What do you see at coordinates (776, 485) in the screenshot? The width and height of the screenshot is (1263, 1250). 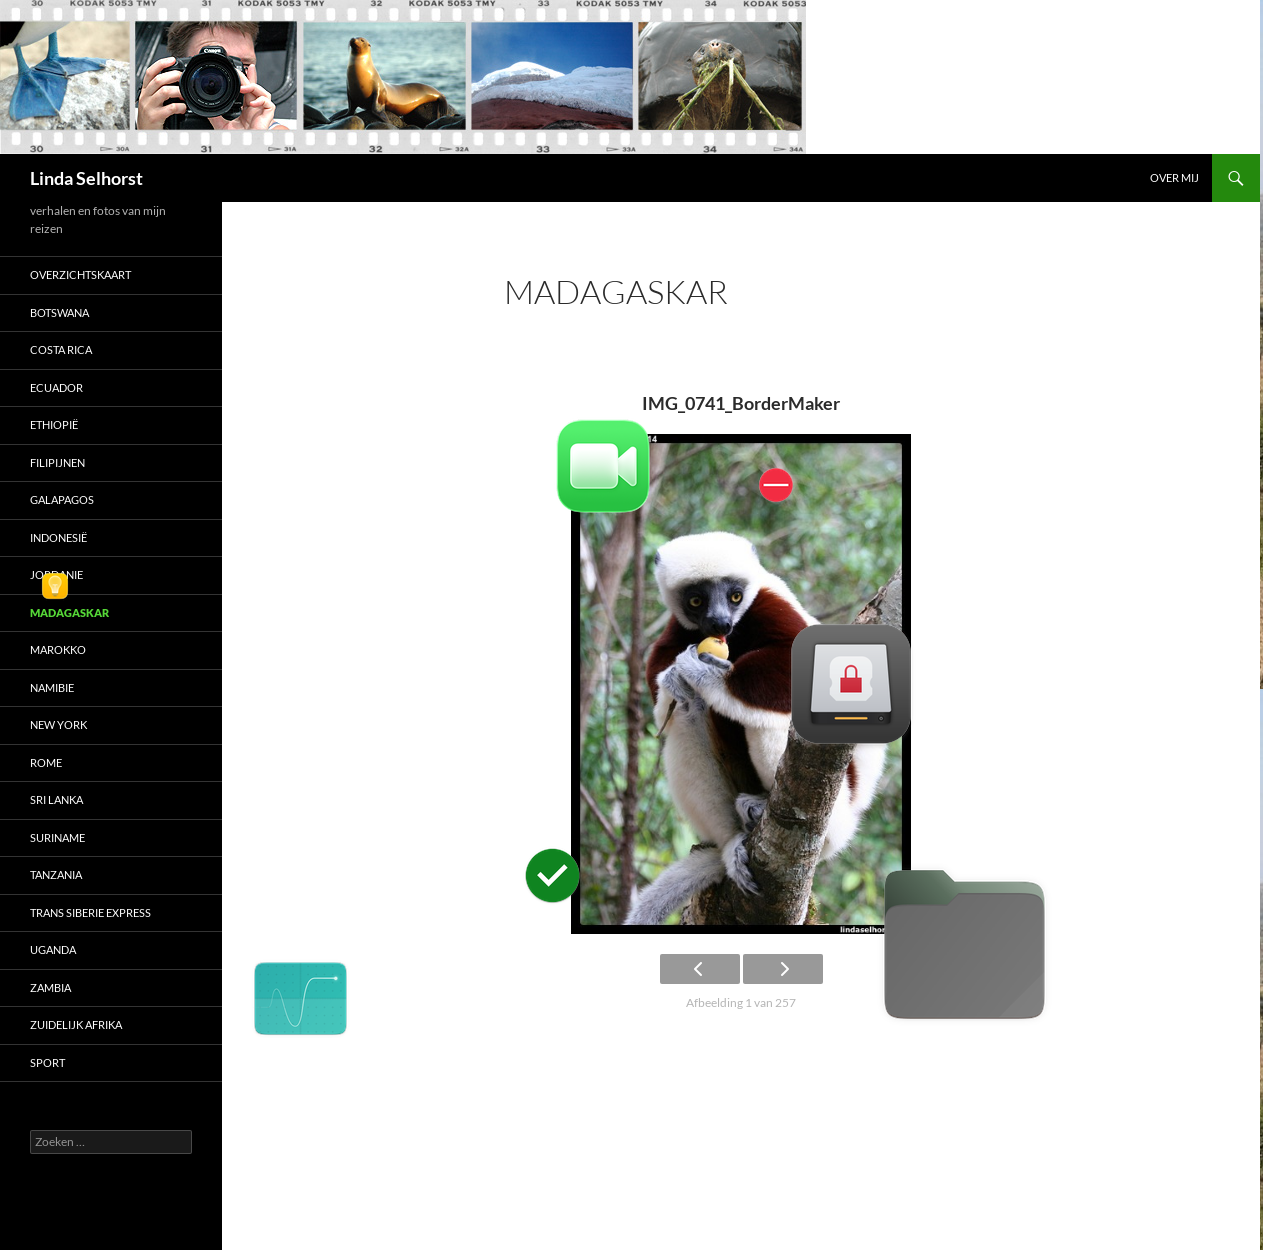 I see `indicates an error or failed action` at bounding box center [776, 485].